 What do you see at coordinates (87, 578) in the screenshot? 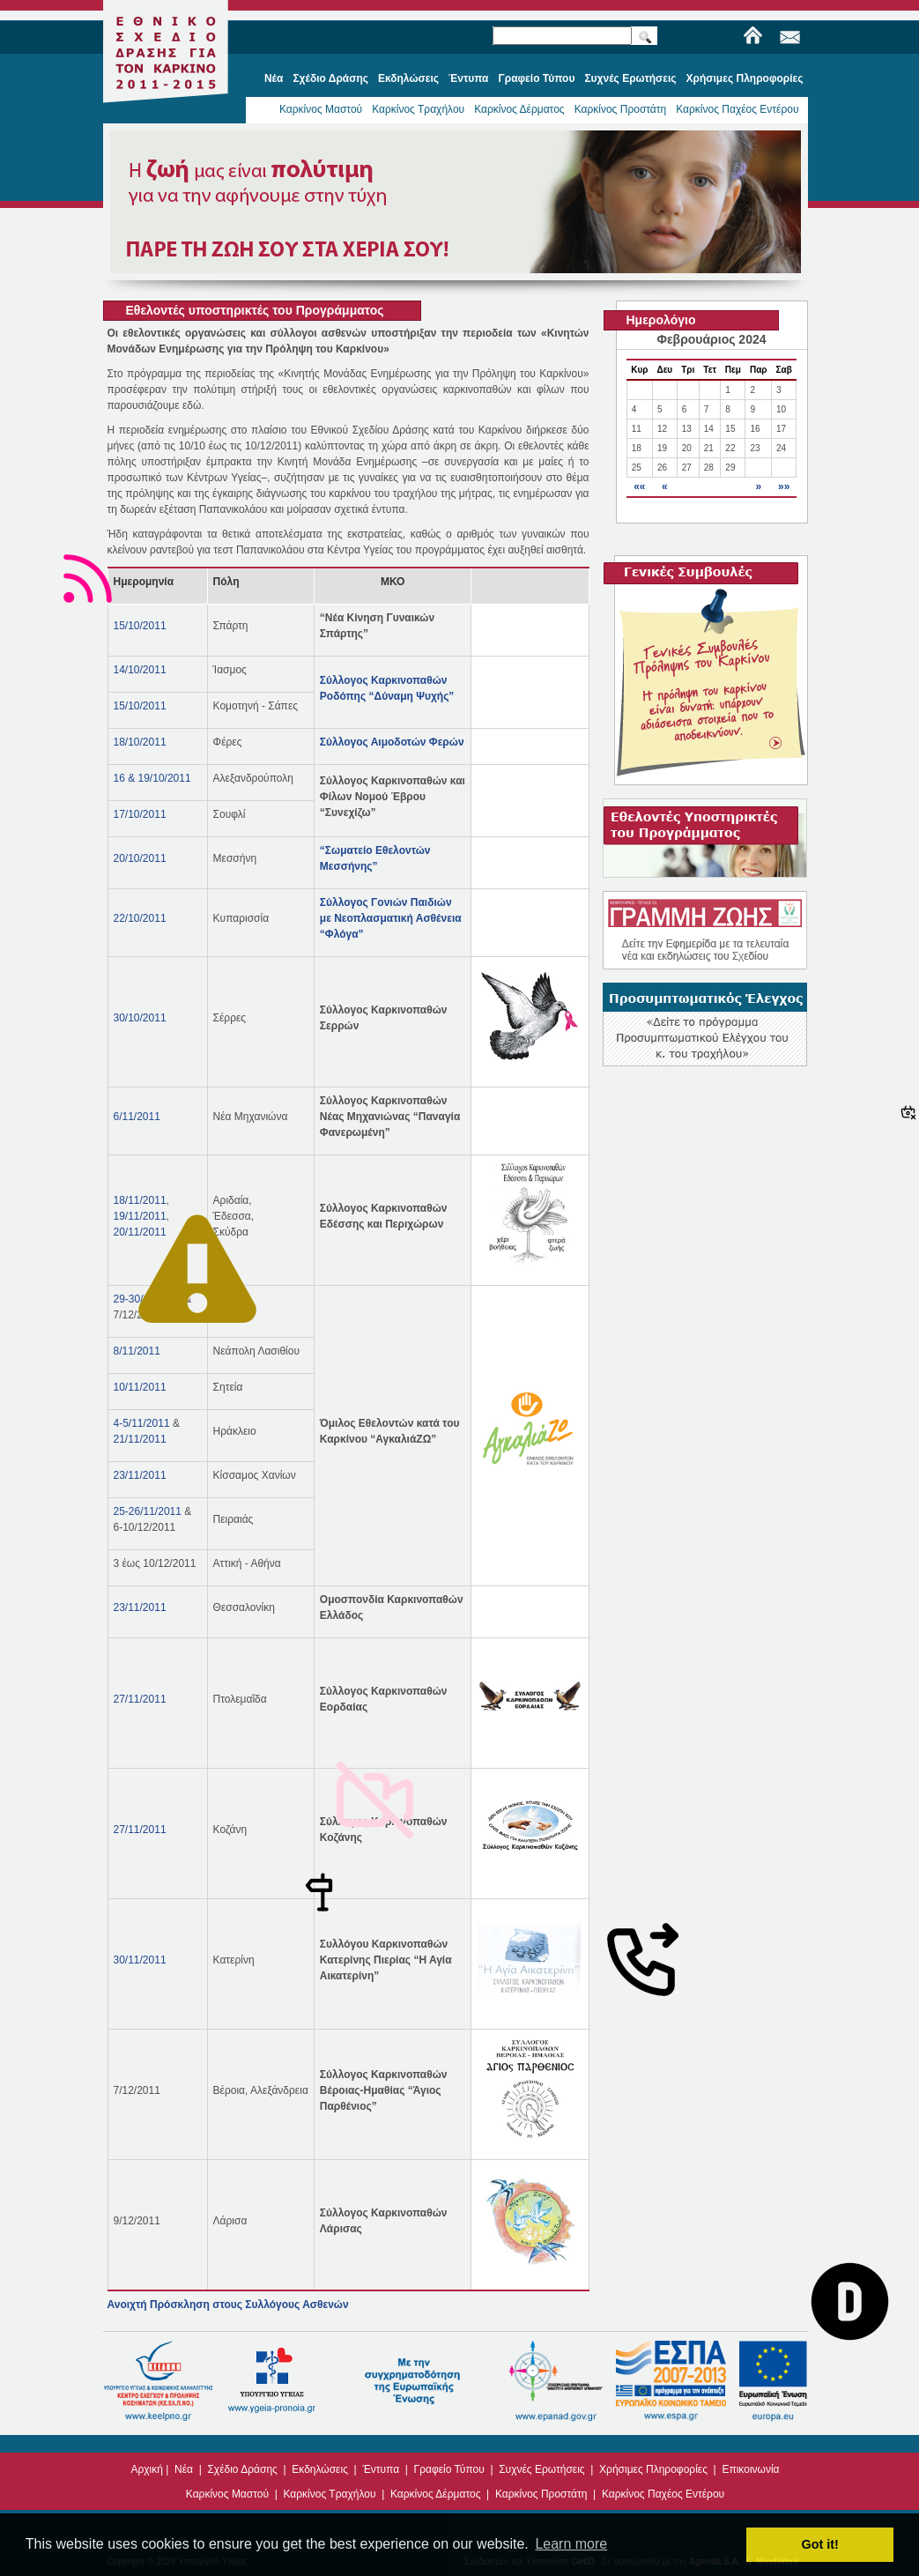
I see `subscribe to RSS feed` at bounding box center [87, 578].